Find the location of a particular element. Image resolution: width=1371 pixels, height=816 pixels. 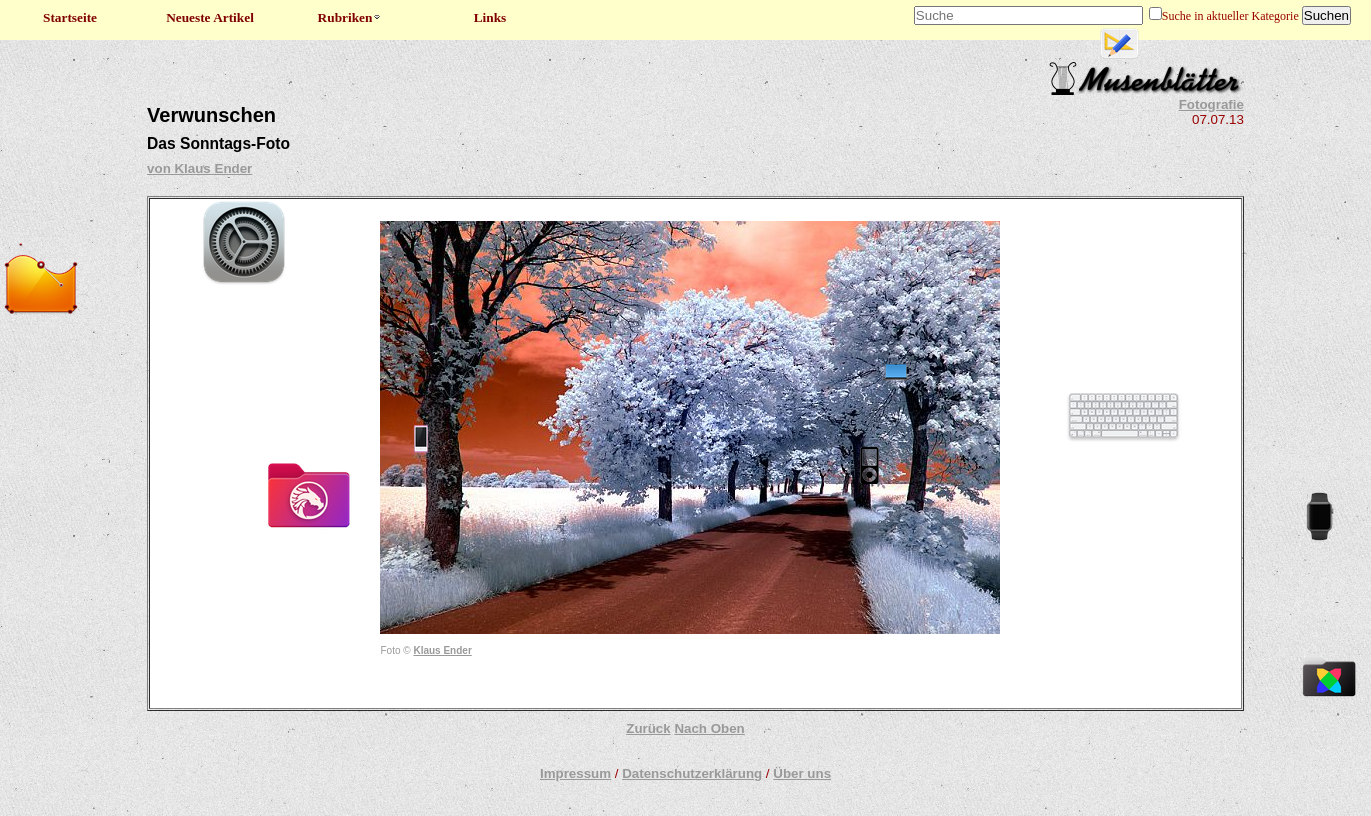

folder containing haxe flixel game engine projects is located at coordinates (1329, 677).